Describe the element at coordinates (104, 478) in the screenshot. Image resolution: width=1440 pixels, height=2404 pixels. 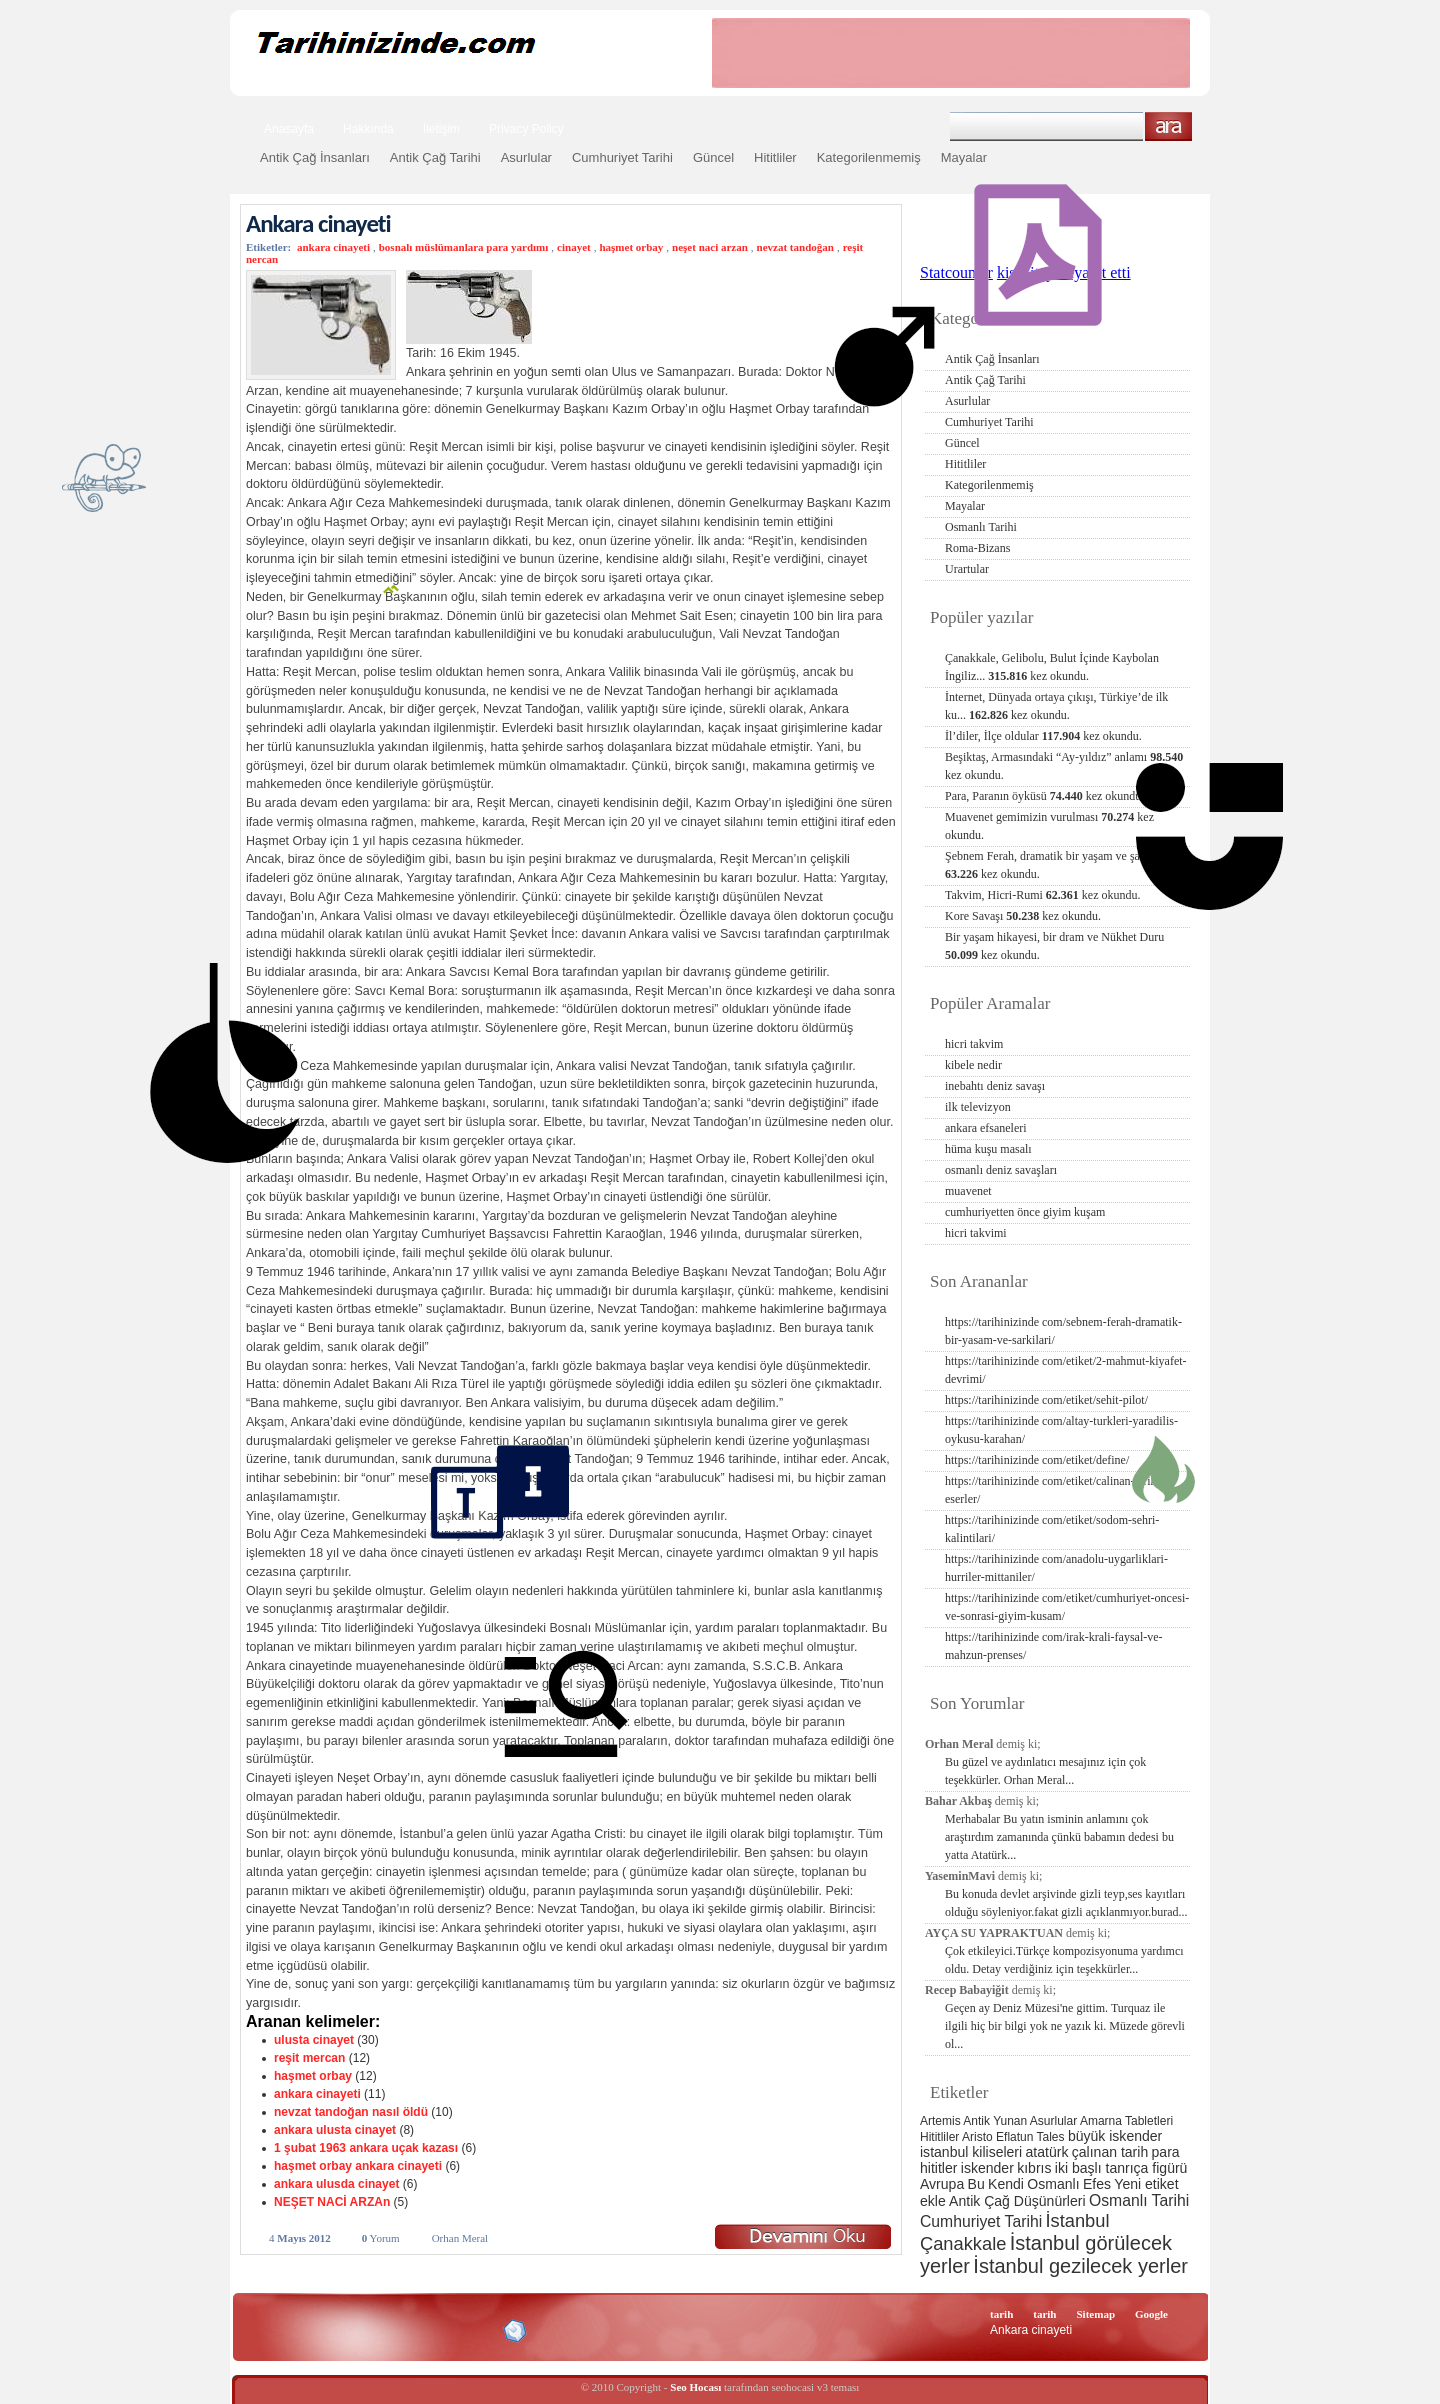
I see `open notepad++ text editor` at that location.